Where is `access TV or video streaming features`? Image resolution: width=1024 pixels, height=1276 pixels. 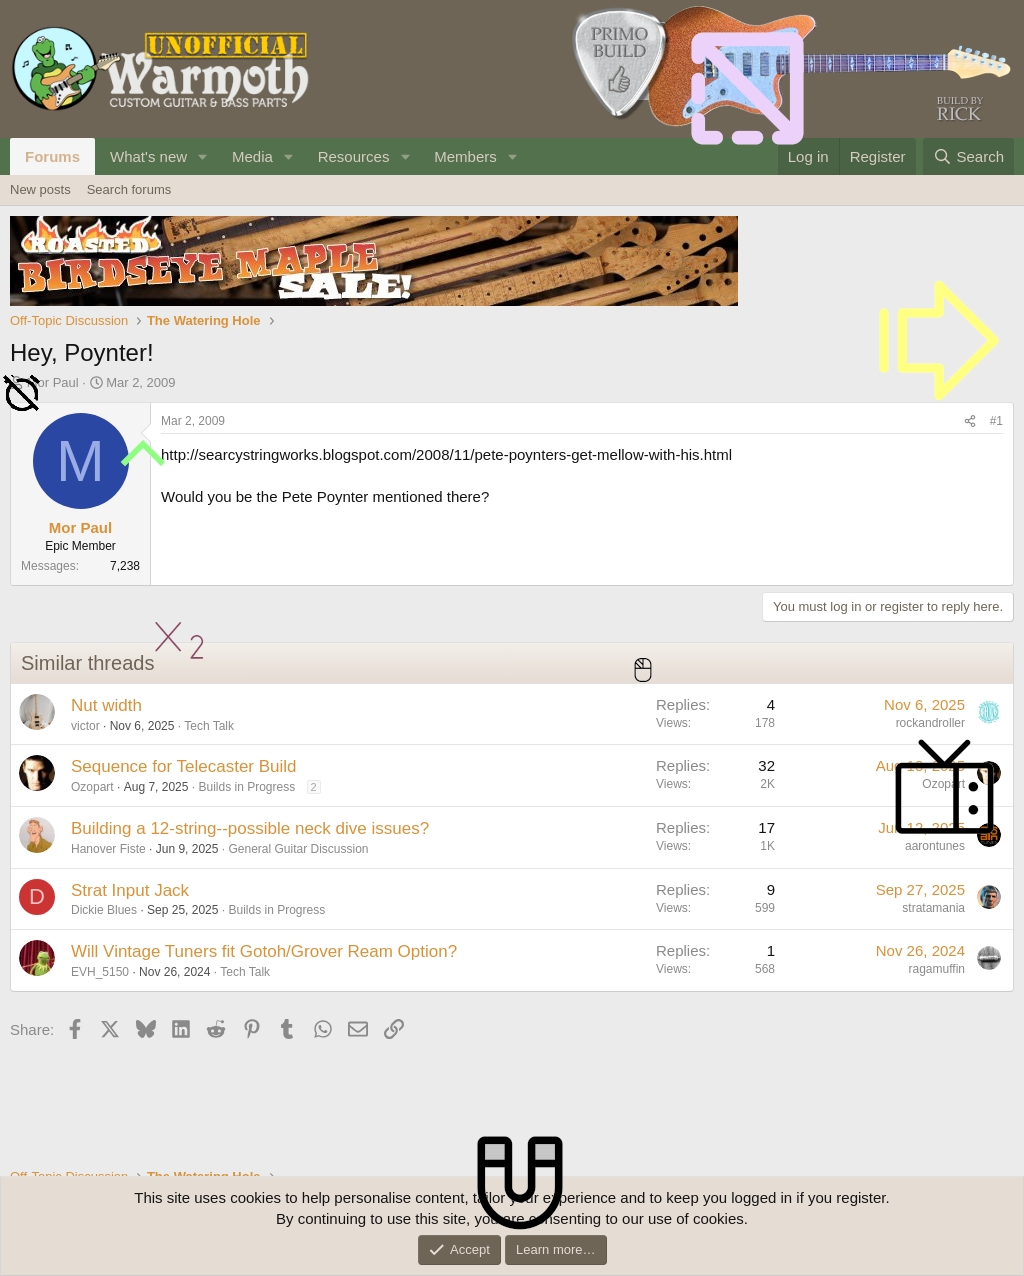 access TV or video streaming features is located at coordinates (944, 792).